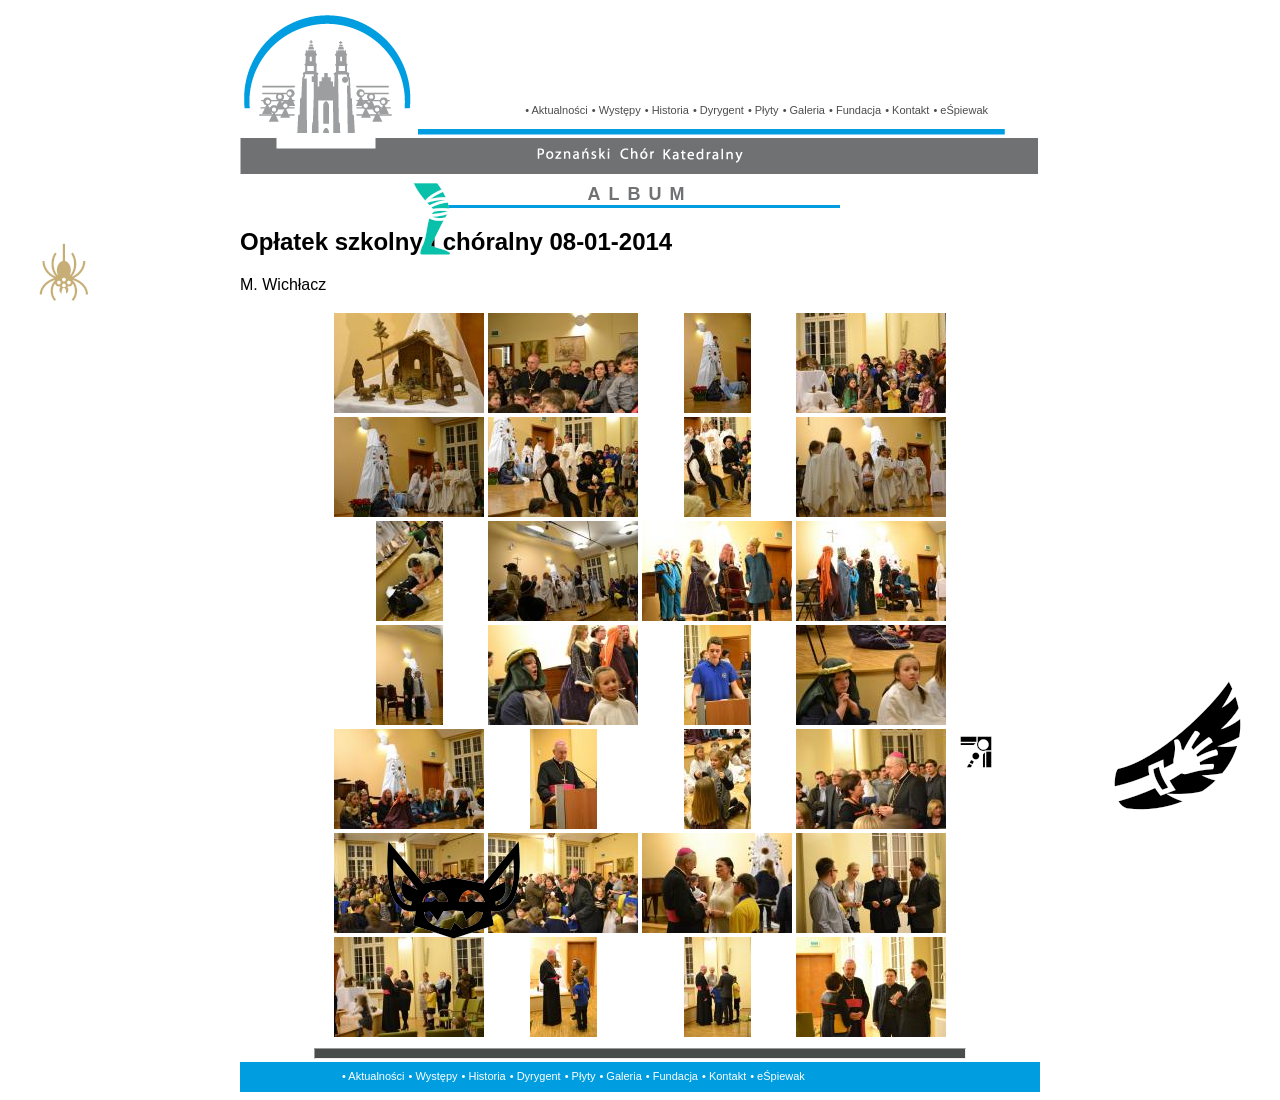  I want to click on indicates a spooky or halloween-themed game element, so click(64, 273).